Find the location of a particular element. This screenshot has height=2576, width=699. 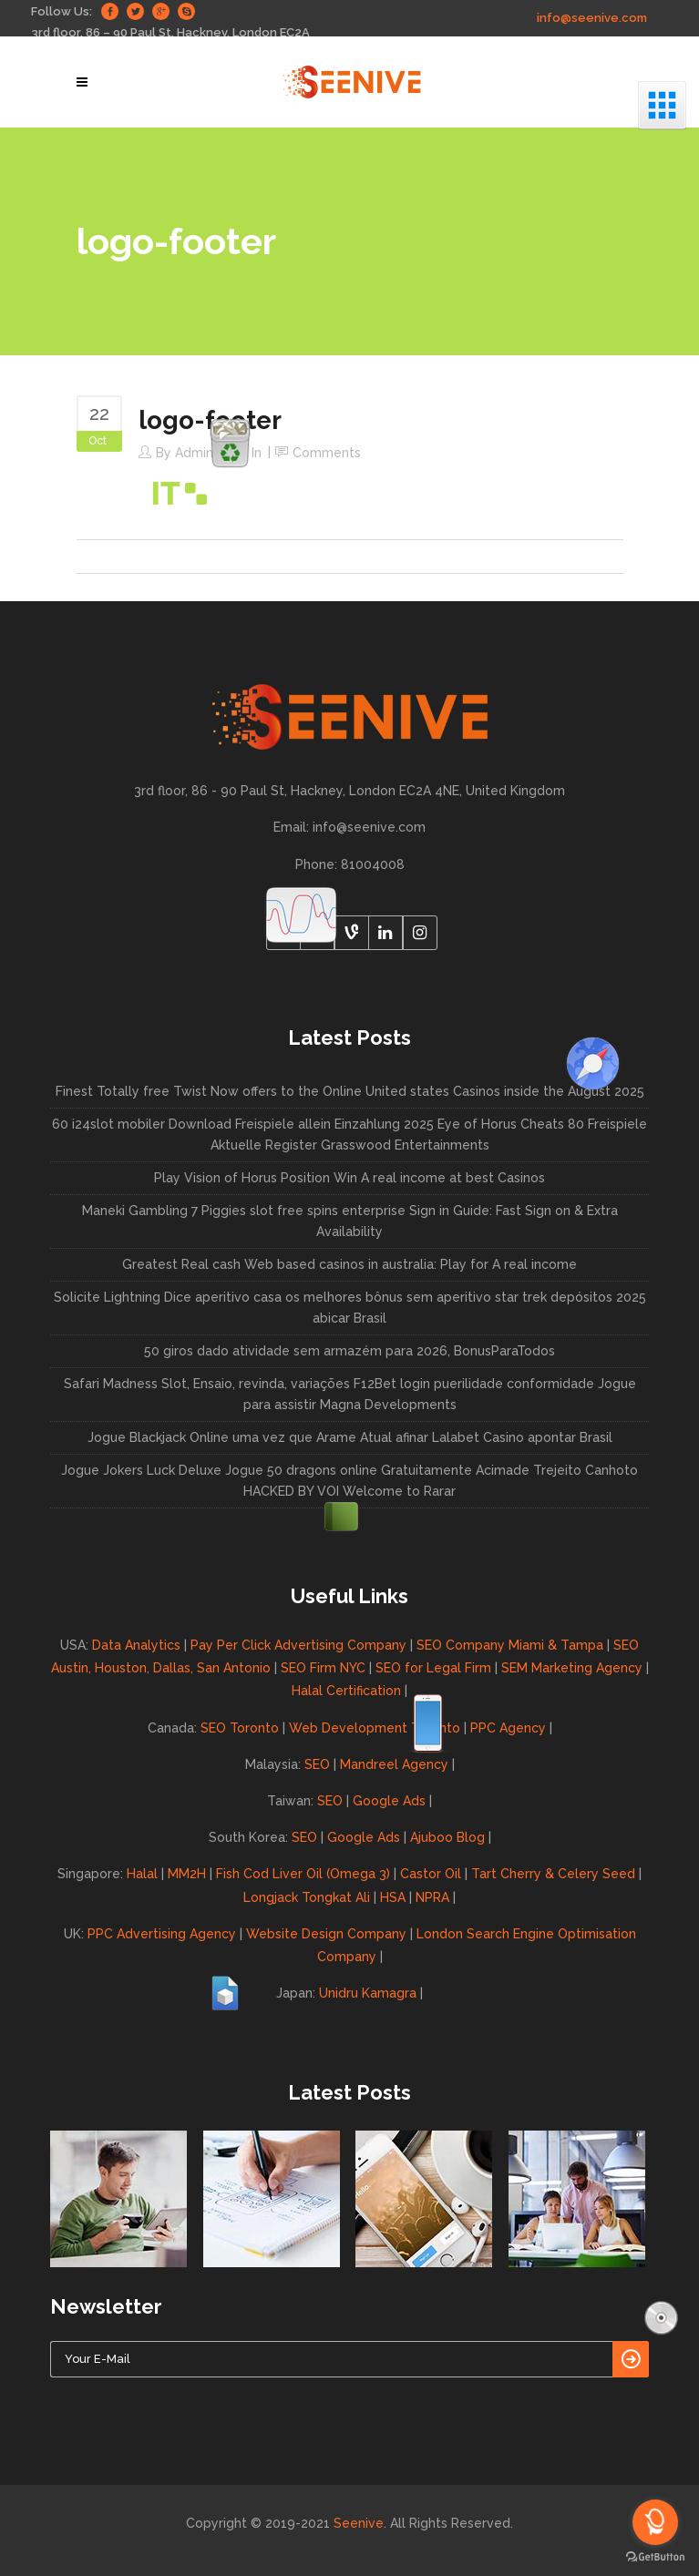

access desktop folder is located at coordinates (341, 1515).